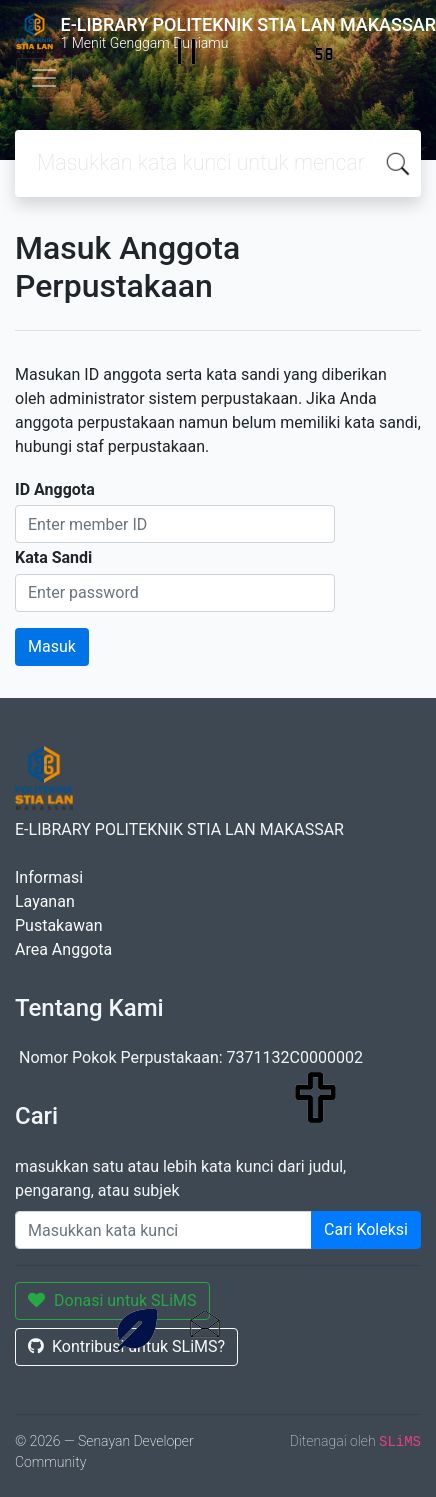 This screenshot has height=1497, width=436. Describe the element at coordinates (324, 54) in the screenshot. I see `indicates item number 58 in a list or sequence` at that location.